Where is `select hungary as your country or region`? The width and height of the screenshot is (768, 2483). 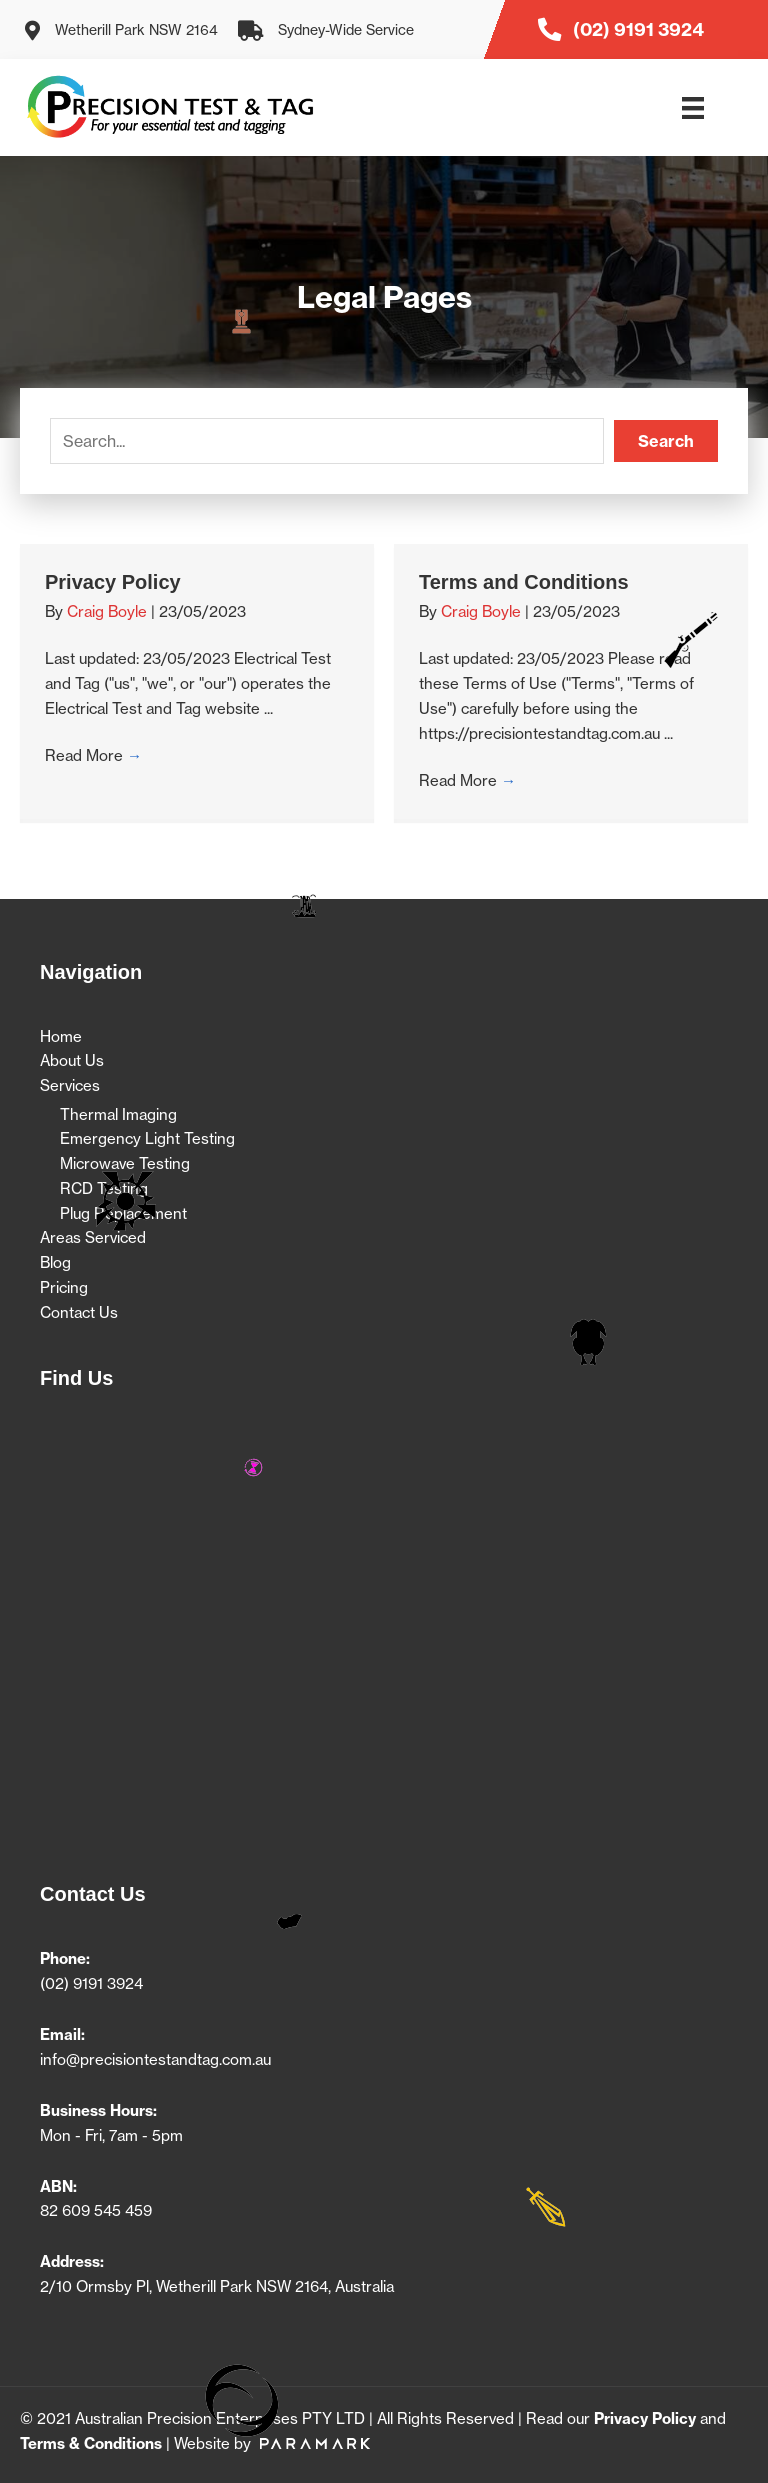 select hungary as your country or region is located at coordinates (289, 1921).